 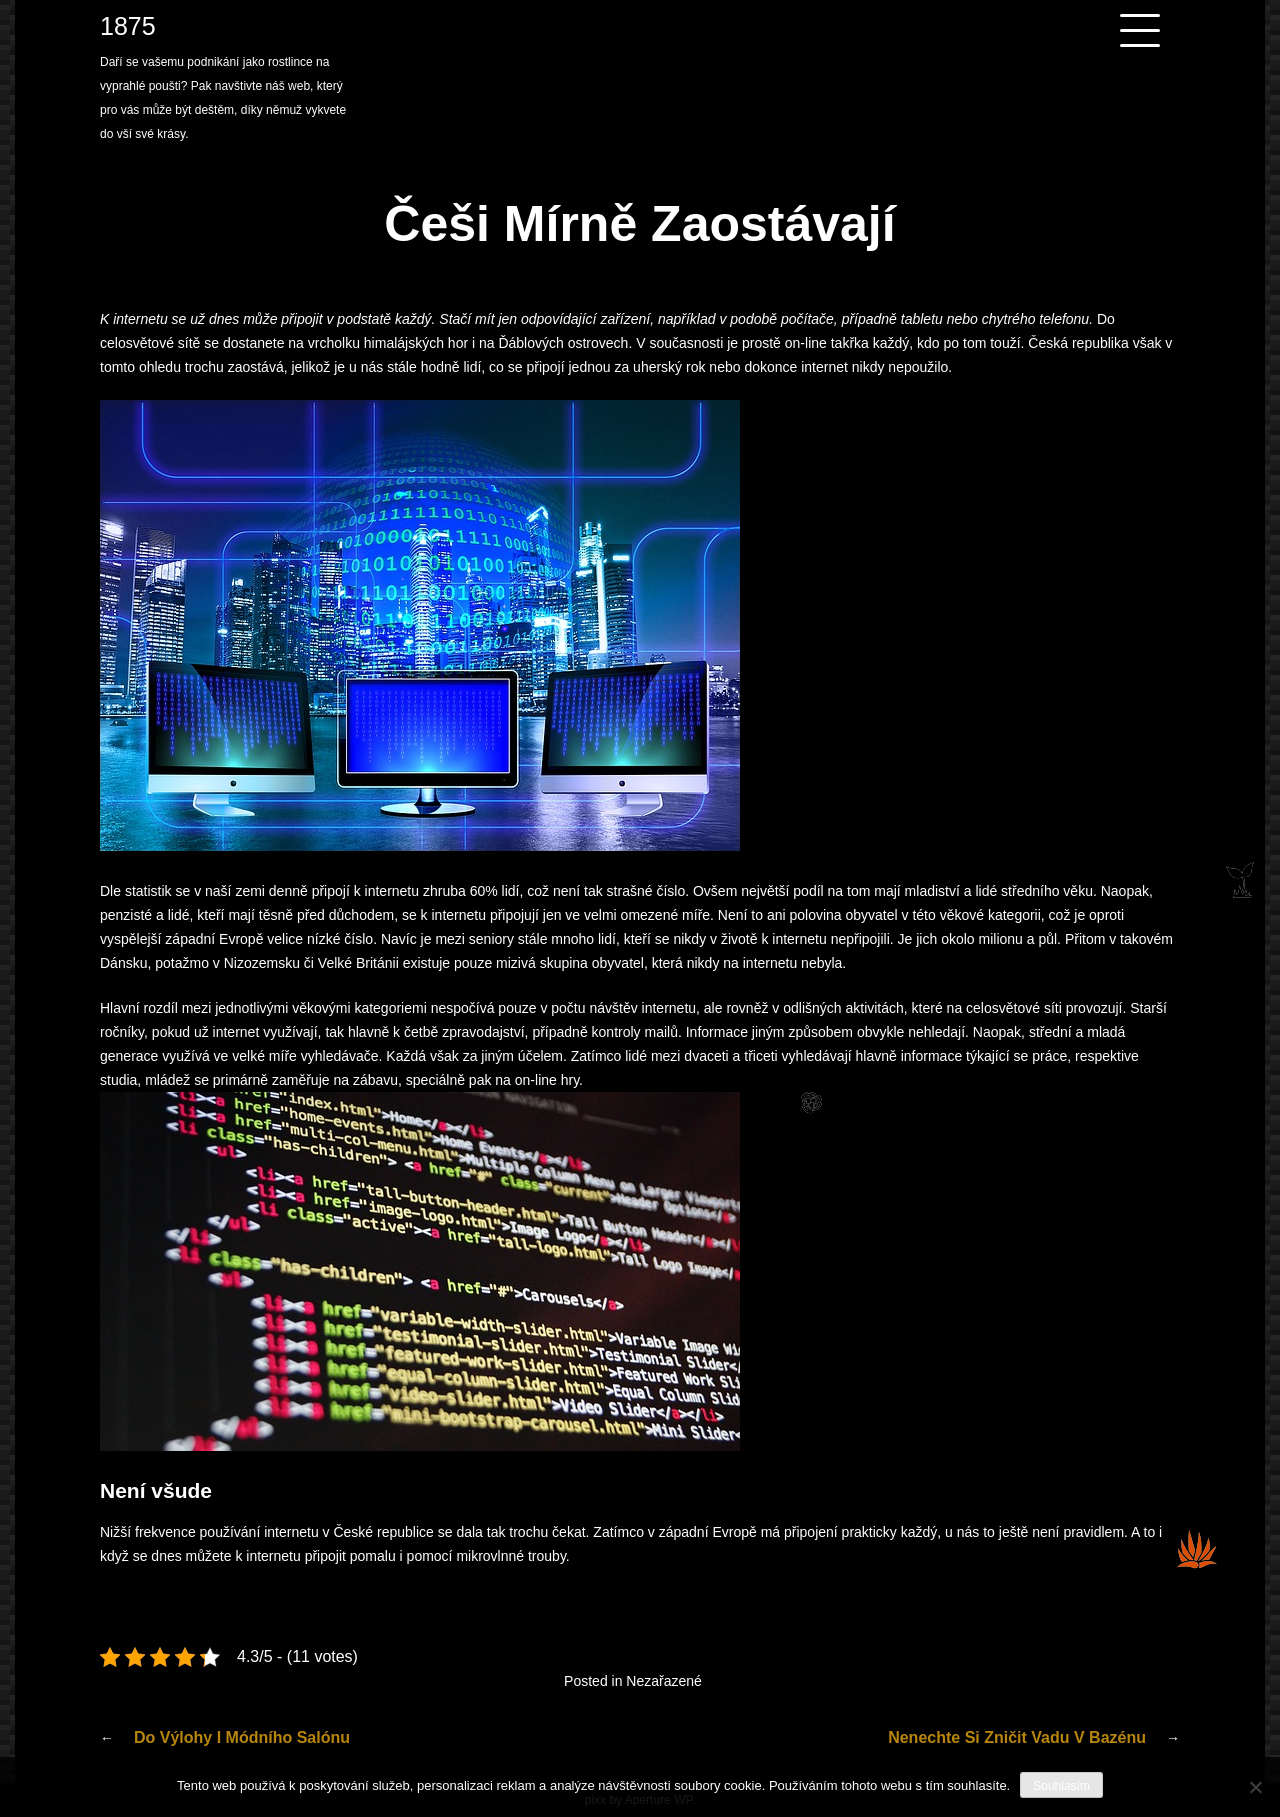 What do you see at coordinates (1197, 1549) in the screenshot?
I see `agave plant icon for a gardening or farming game` at bounding box center [1197, 1549].